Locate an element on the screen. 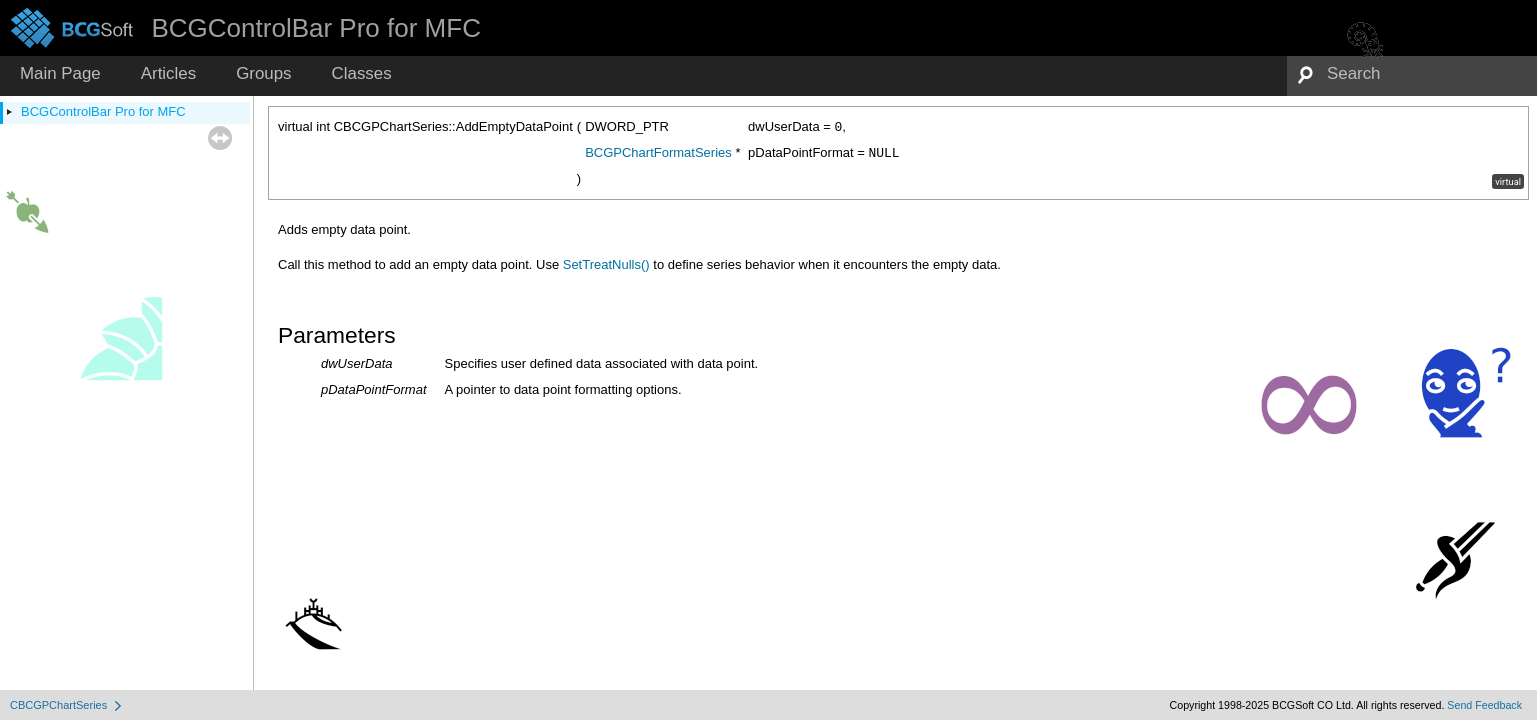 This screenshot has height=720, width=1537. view fortified settlement or stronghold location is located at coordinates (313, 622).